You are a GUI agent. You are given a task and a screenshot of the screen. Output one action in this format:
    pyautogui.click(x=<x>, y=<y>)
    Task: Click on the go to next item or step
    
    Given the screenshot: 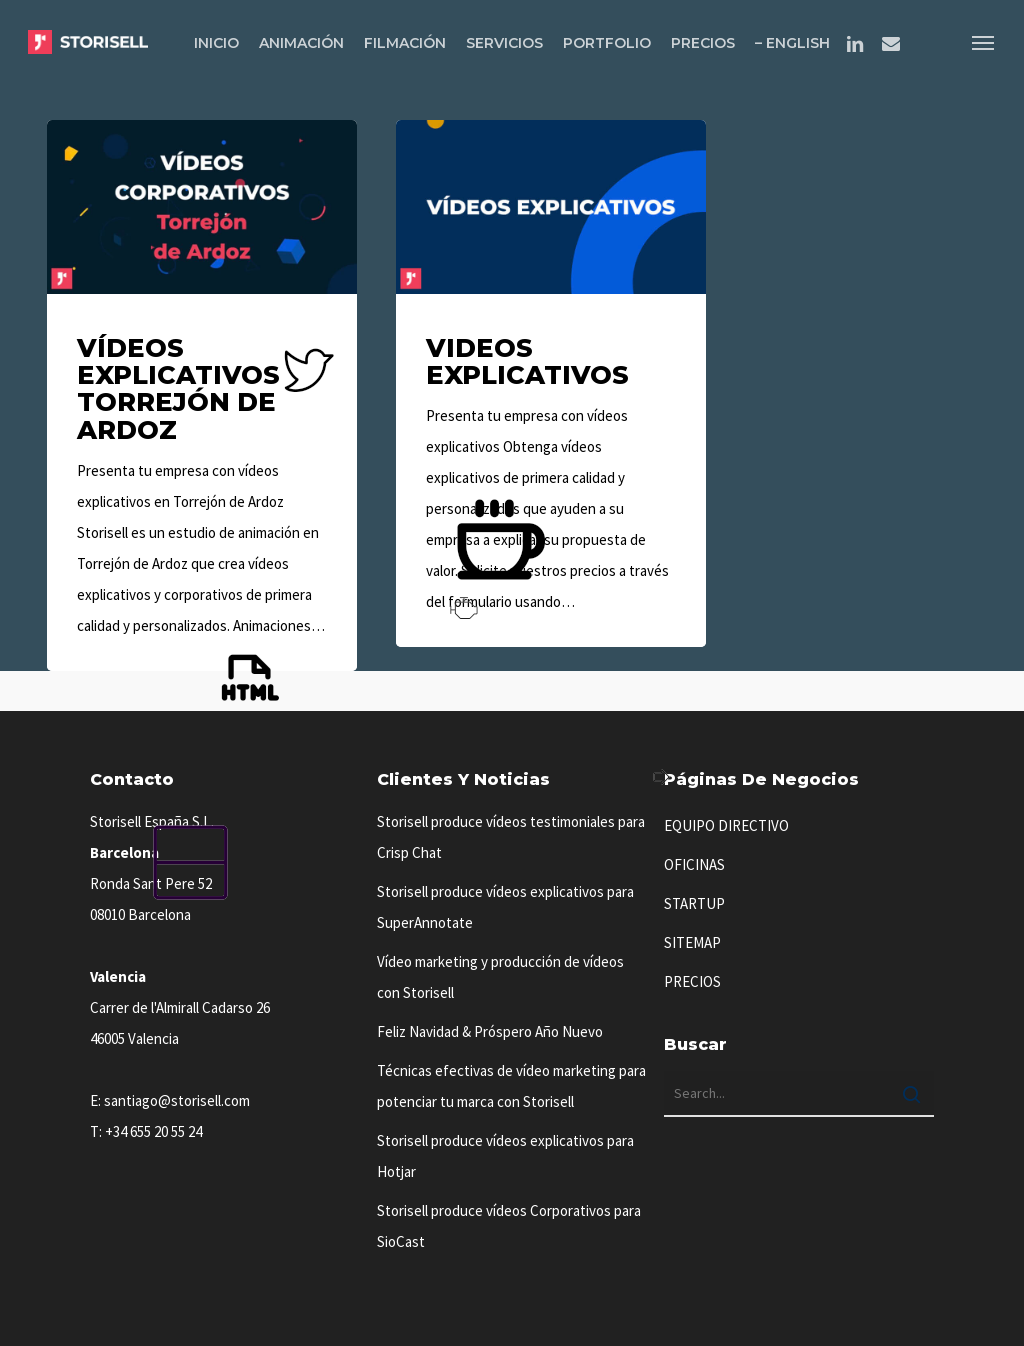 What is the action you would take?
    pyautogui.click(x=661, y=777)
    